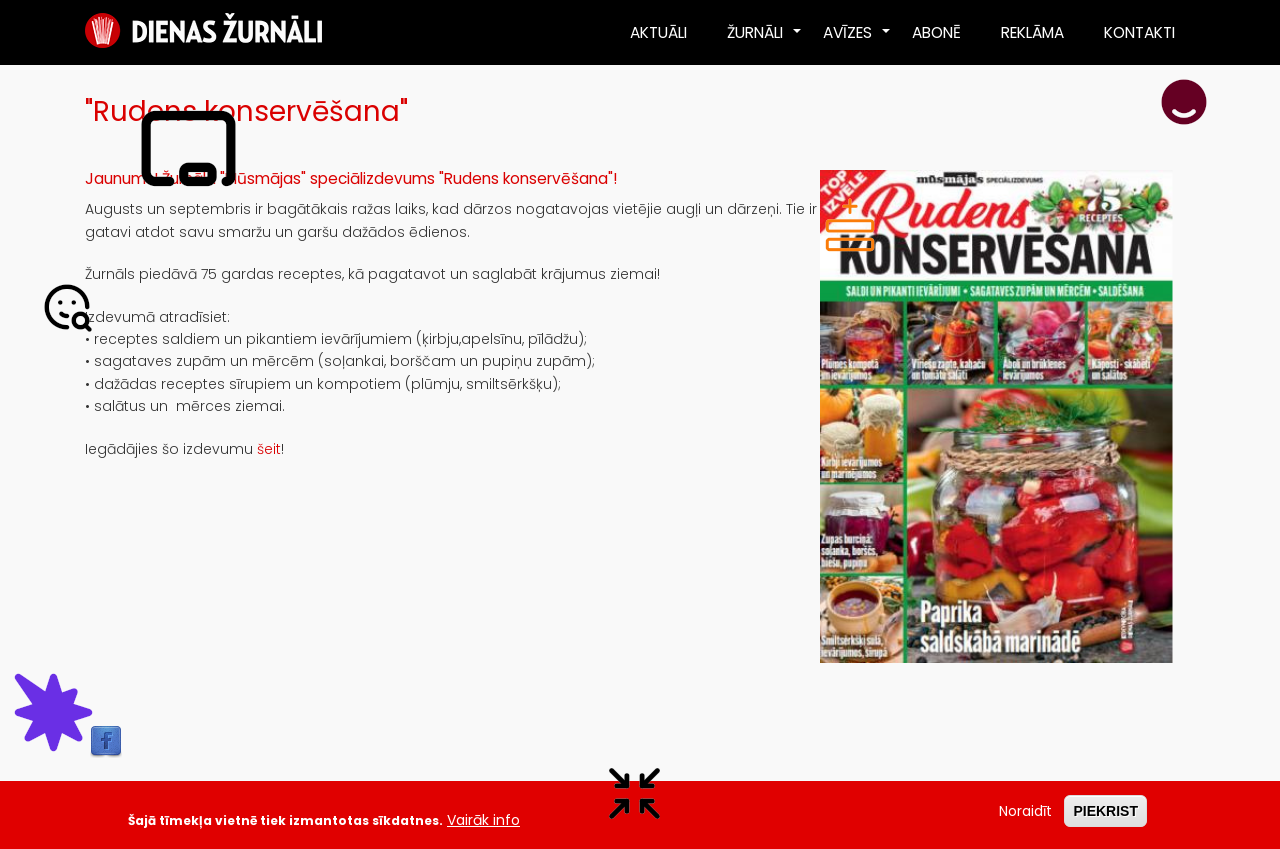 The height and width of the screenshot is (849, 1280). Describe the element at coordinates (53, 712) in the screenshot. I see `indicates a new or featured item` at that location.